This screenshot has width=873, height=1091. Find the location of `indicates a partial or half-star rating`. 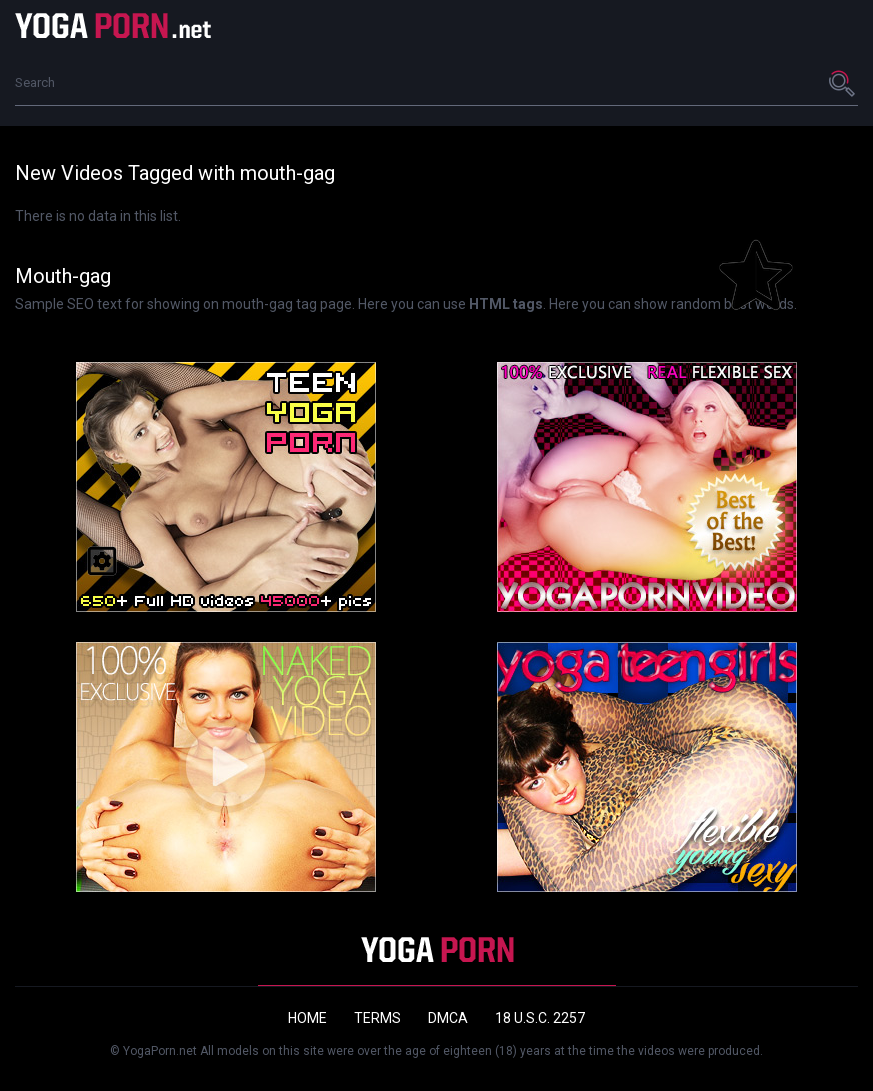

indicates a partial or half-star rating is located at coordinates (756, 276).